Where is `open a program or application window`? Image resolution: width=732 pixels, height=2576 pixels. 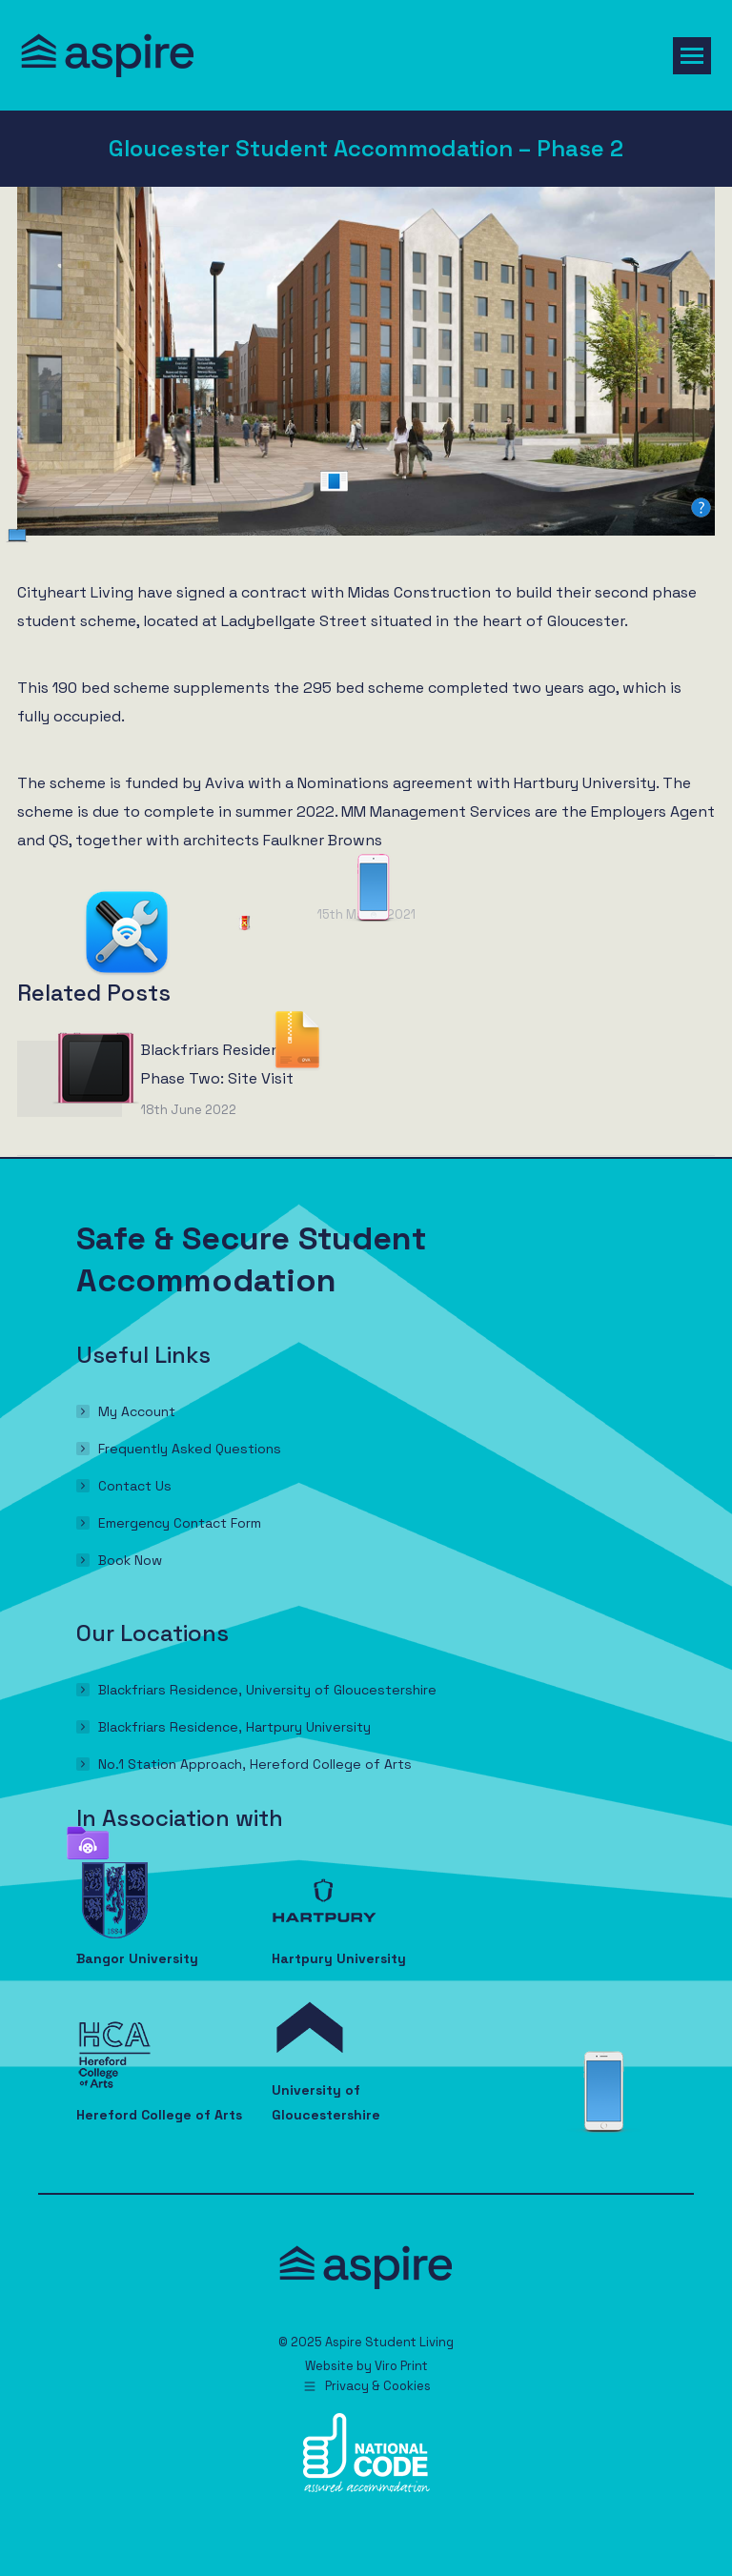
open a program or application window is located at coordinates (334, 480).